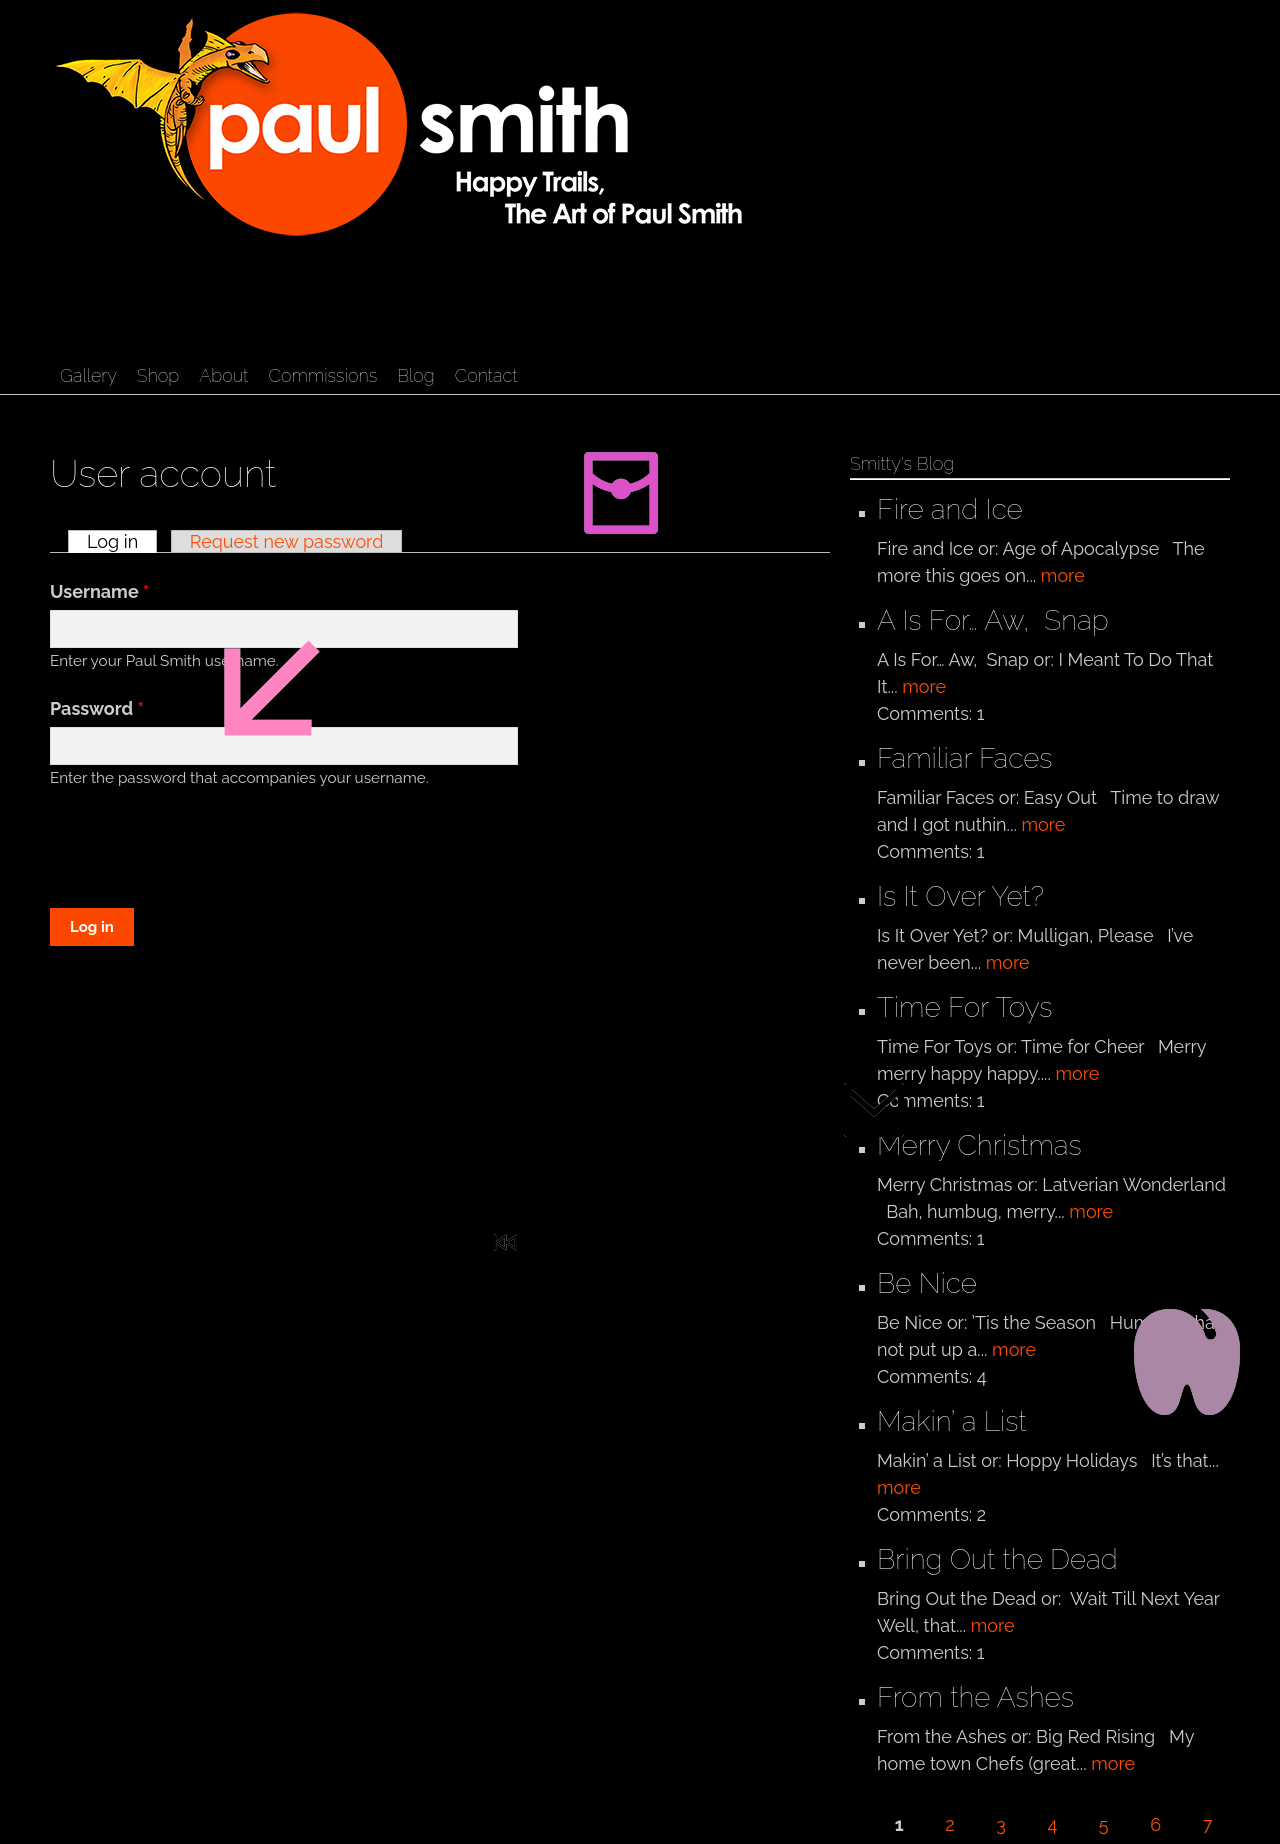  What do you see at coordinates (264, 696) in the screenshot?
I see `navigate back and down` at bounding box center [264, 696].